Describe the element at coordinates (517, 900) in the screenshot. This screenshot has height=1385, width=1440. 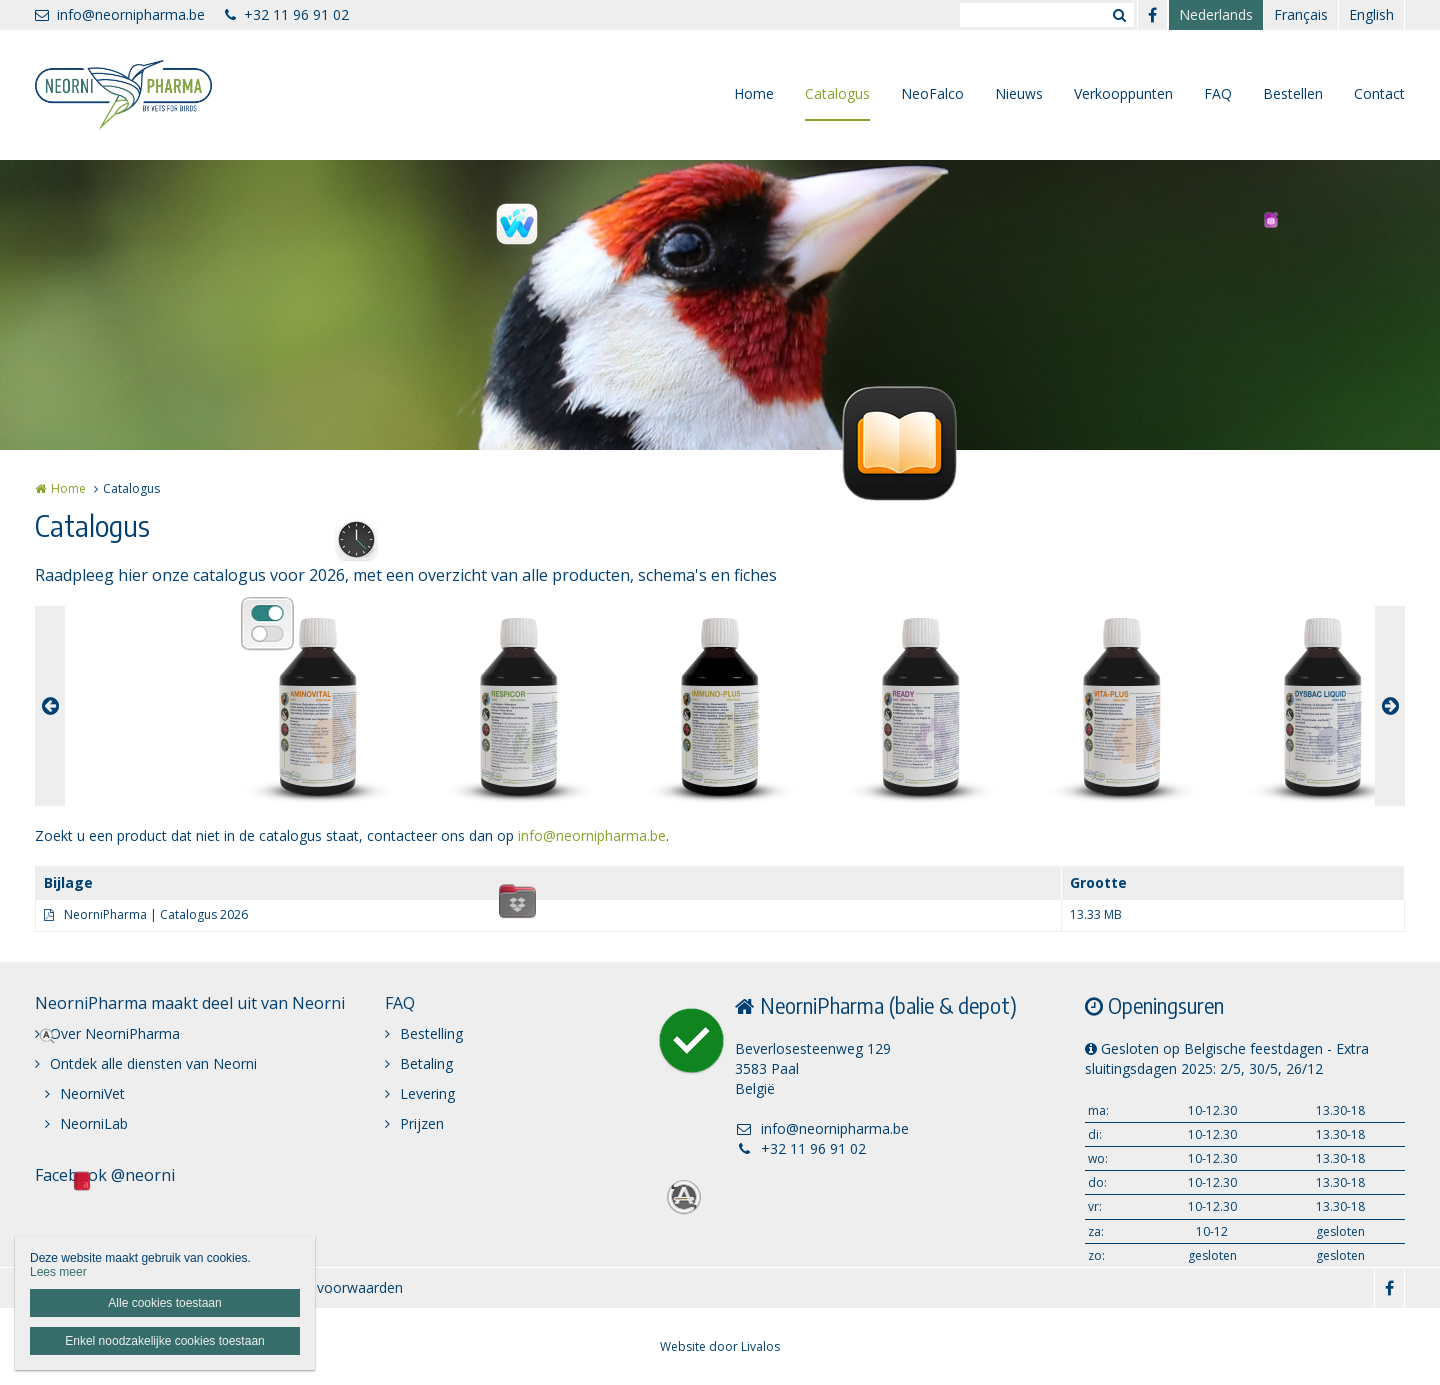
I see `open your dropbox folder` at that location.